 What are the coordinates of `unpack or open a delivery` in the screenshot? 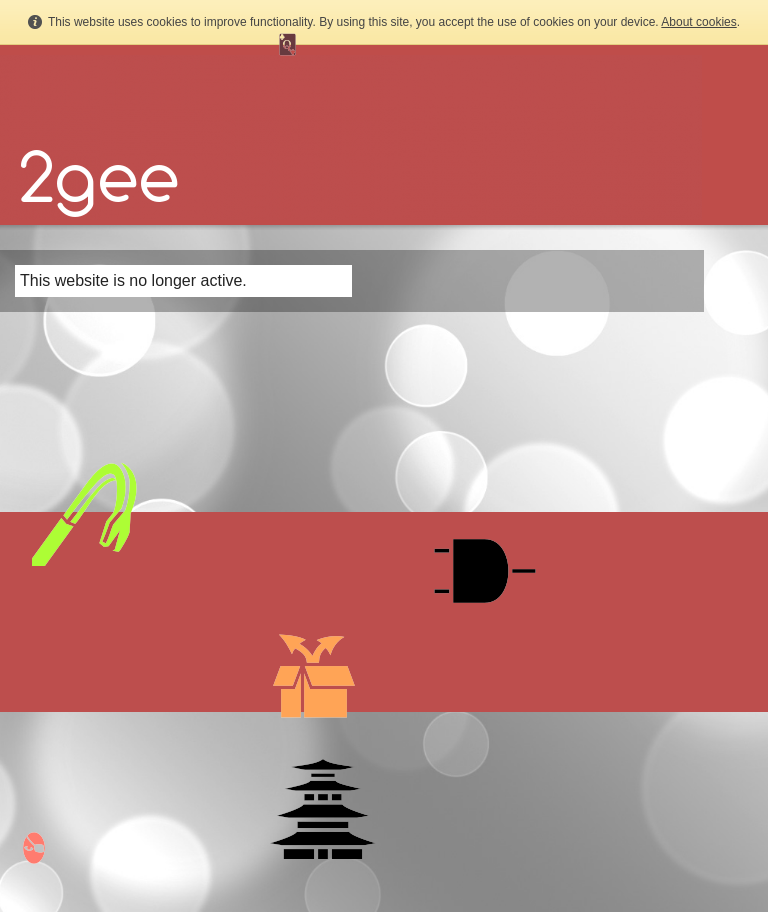 It's located at (314, 676).